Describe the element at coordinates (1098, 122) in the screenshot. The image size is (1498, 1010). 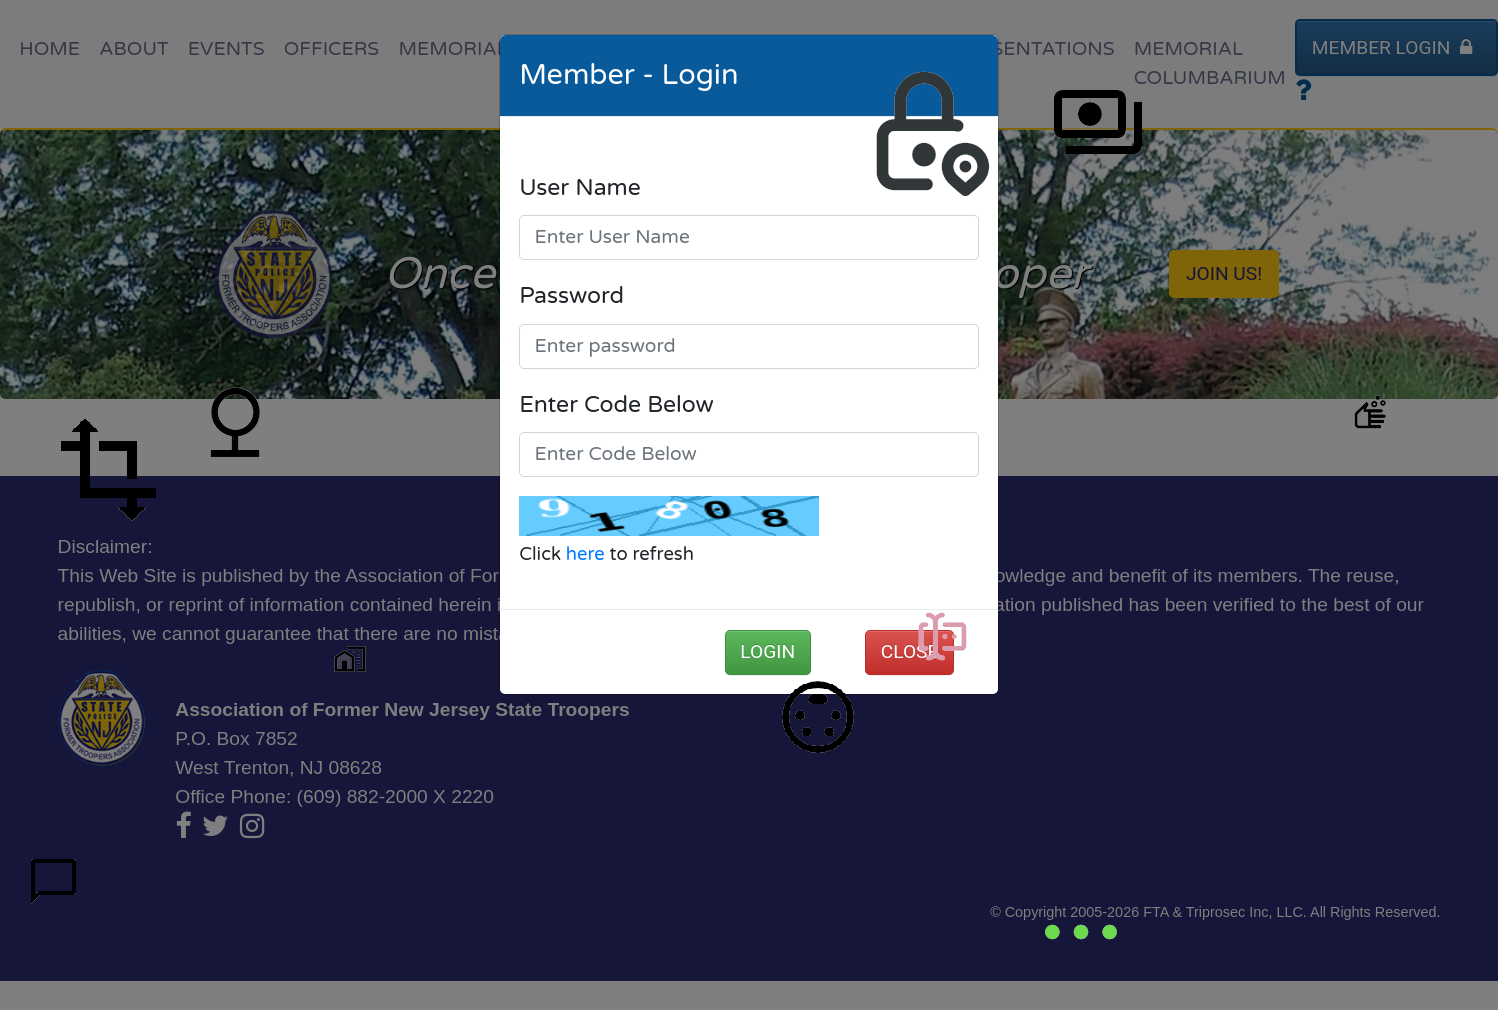
I see `access payment methods` at that location.